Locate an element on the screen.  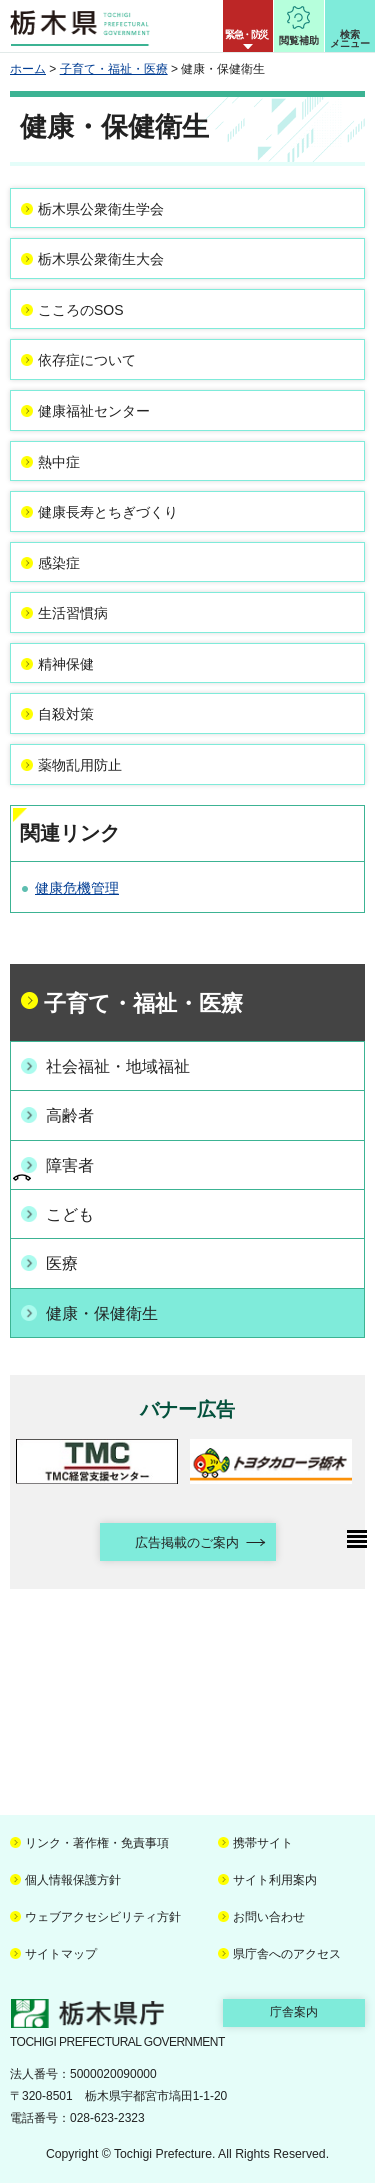
end the current phone call is located at coordinates (22, 1178).